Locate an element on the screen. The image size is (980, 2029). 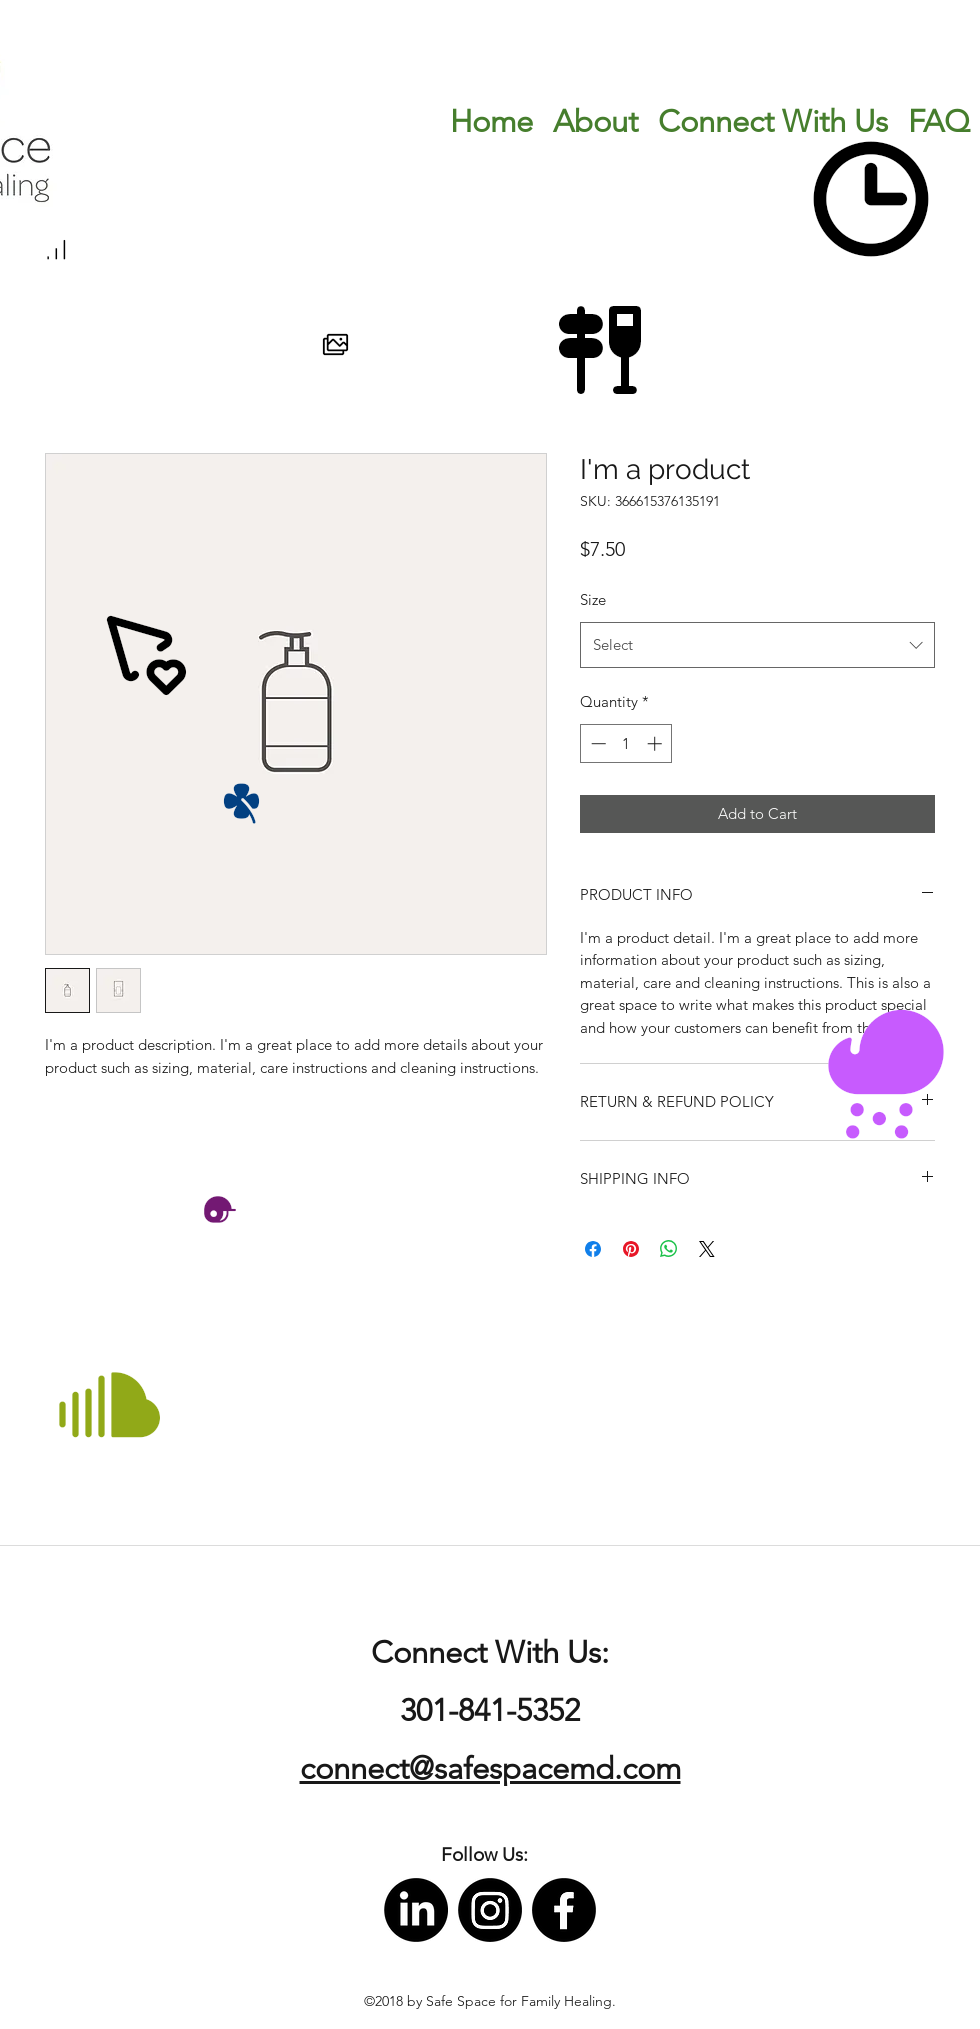
add to favorites with cursor selection is located at coordinates (142, 651).